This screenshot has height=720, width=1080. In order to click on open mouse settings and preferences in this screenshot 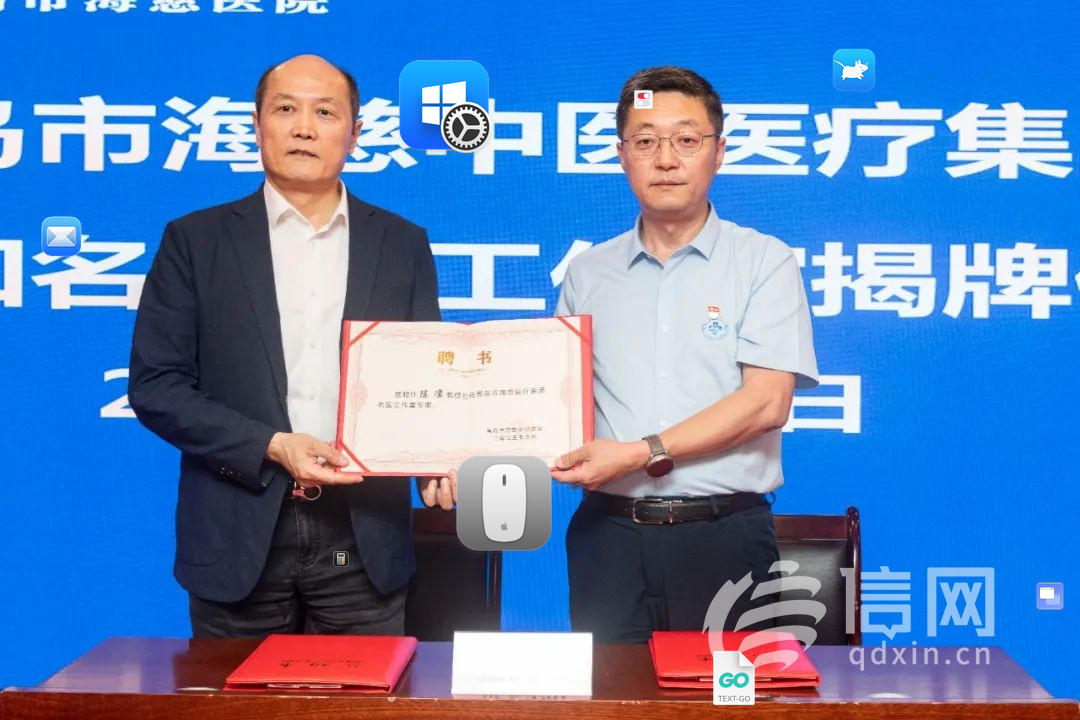, I will do `click(504, 503)`.